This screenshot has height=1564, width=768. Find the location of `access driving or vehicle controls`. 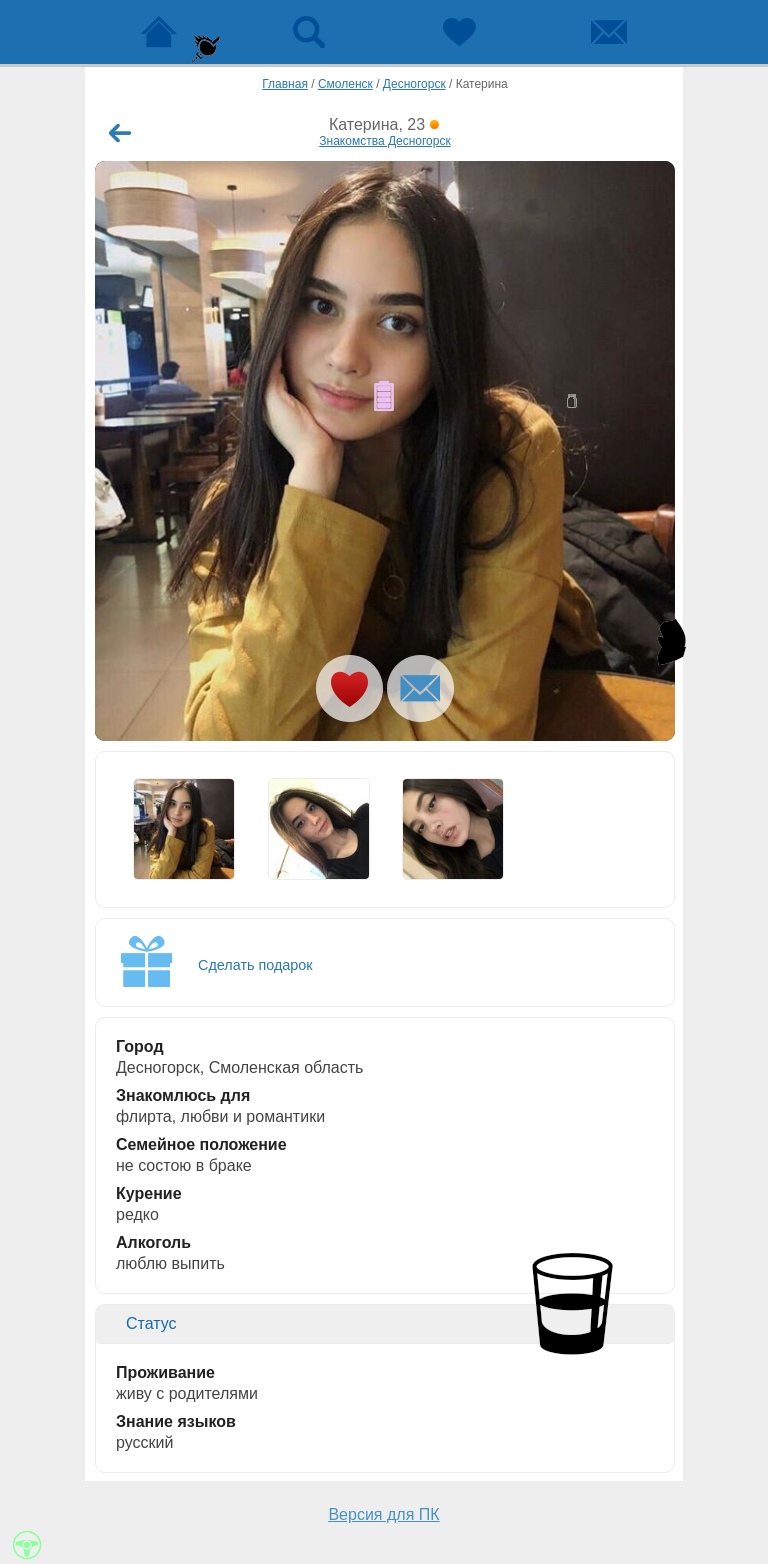

access driving or vehicle controls is located at coordinates (27, 1545).